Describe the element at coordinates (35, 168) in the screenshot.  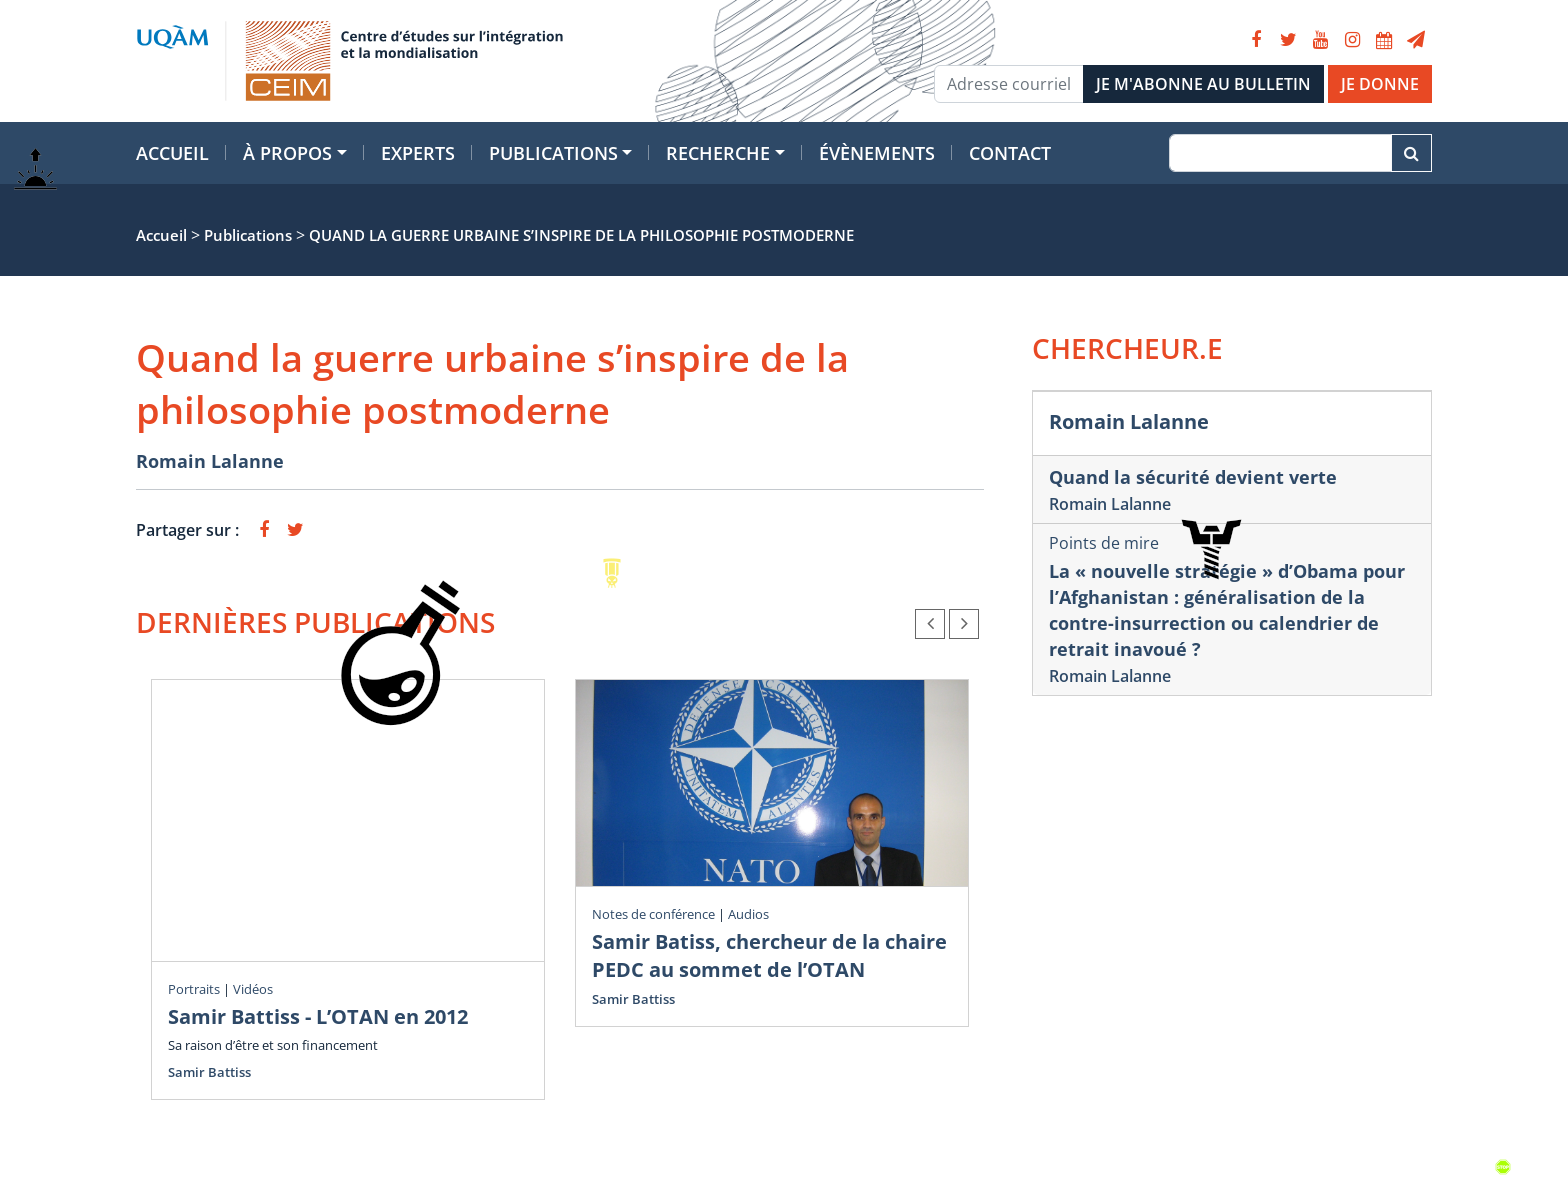
I see `indicates sunrise or morning time` at that location.